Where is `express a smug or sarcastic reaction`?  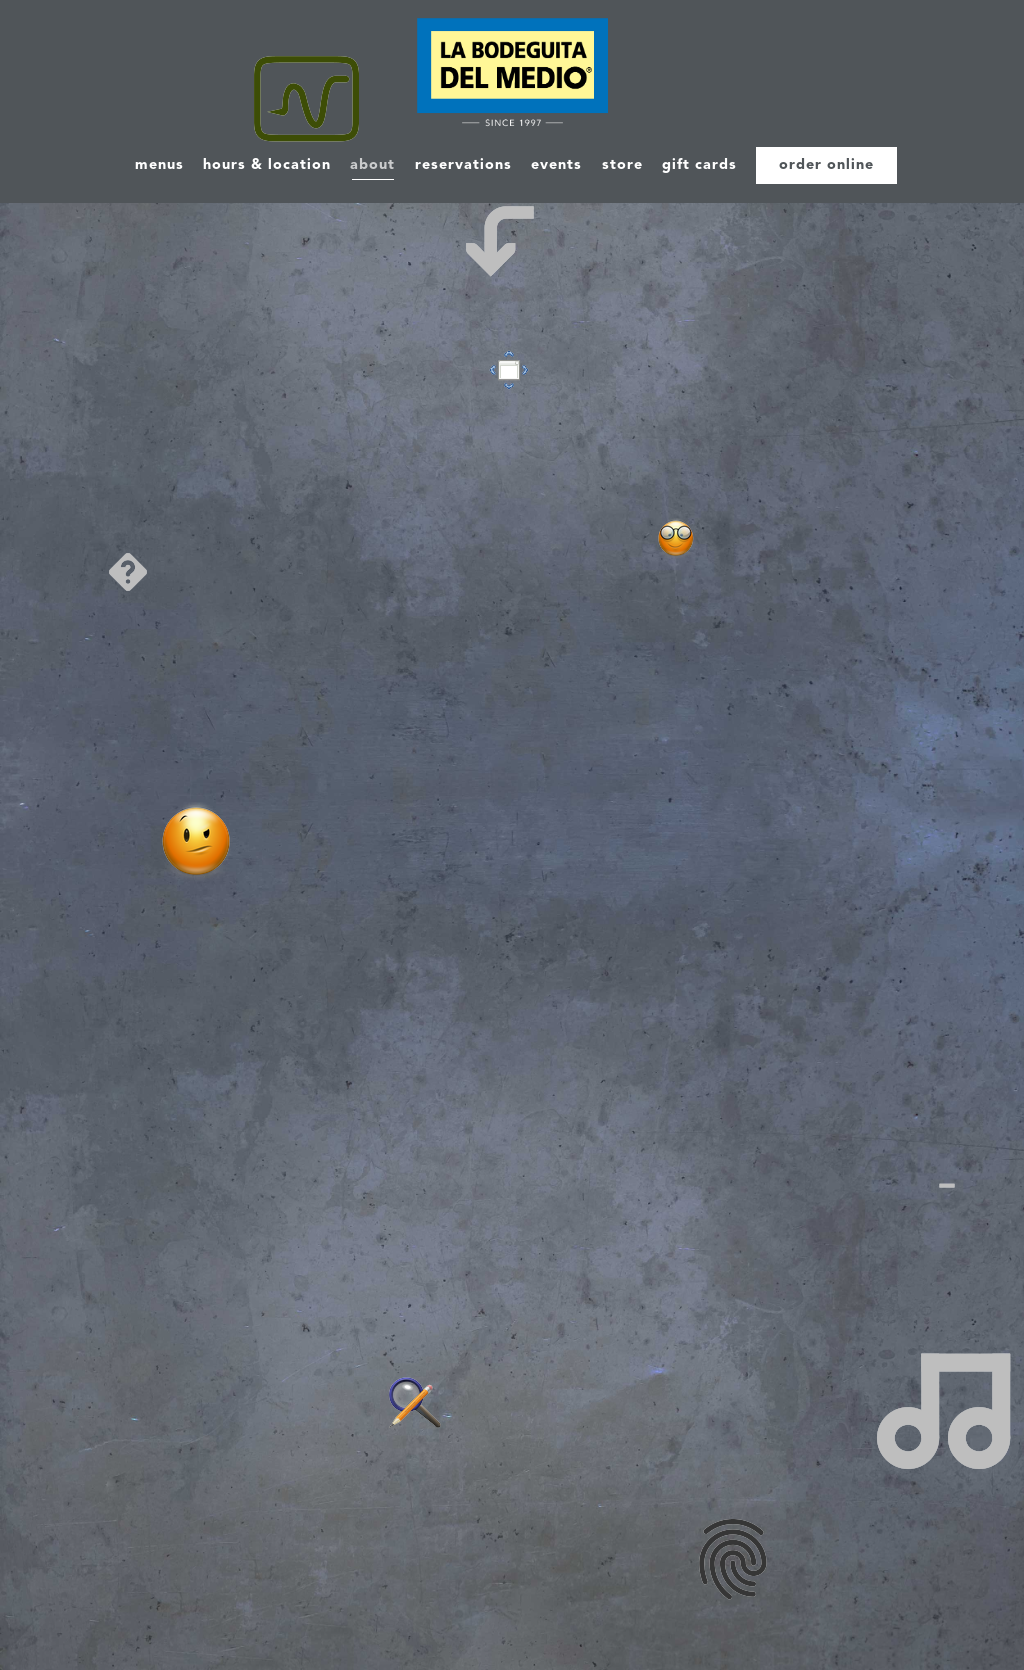 express a smug or sarcastic reaction is located at coordinates (196, 844).